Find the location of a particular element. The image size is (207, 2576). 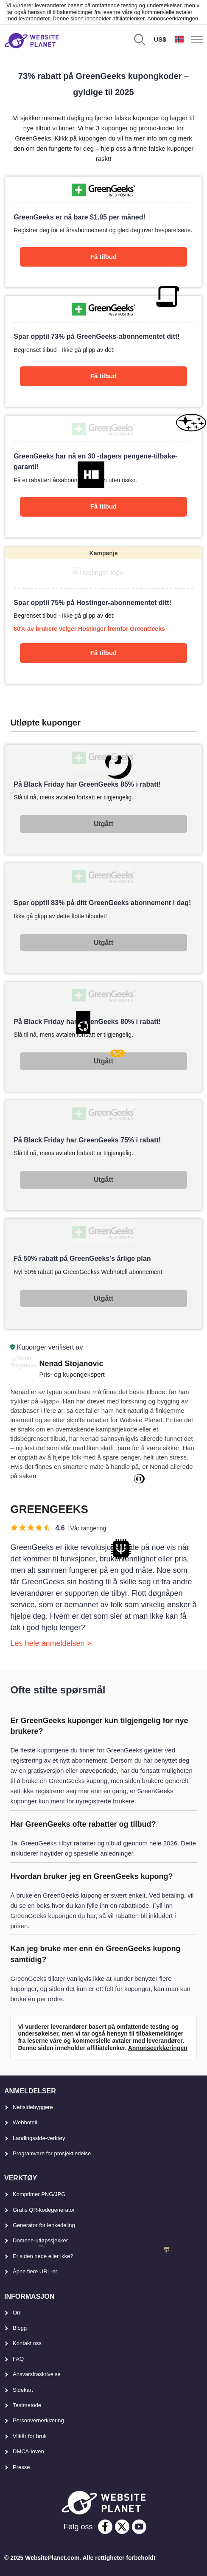

QMK firmware project logo is located at coordinates (121, 1549).